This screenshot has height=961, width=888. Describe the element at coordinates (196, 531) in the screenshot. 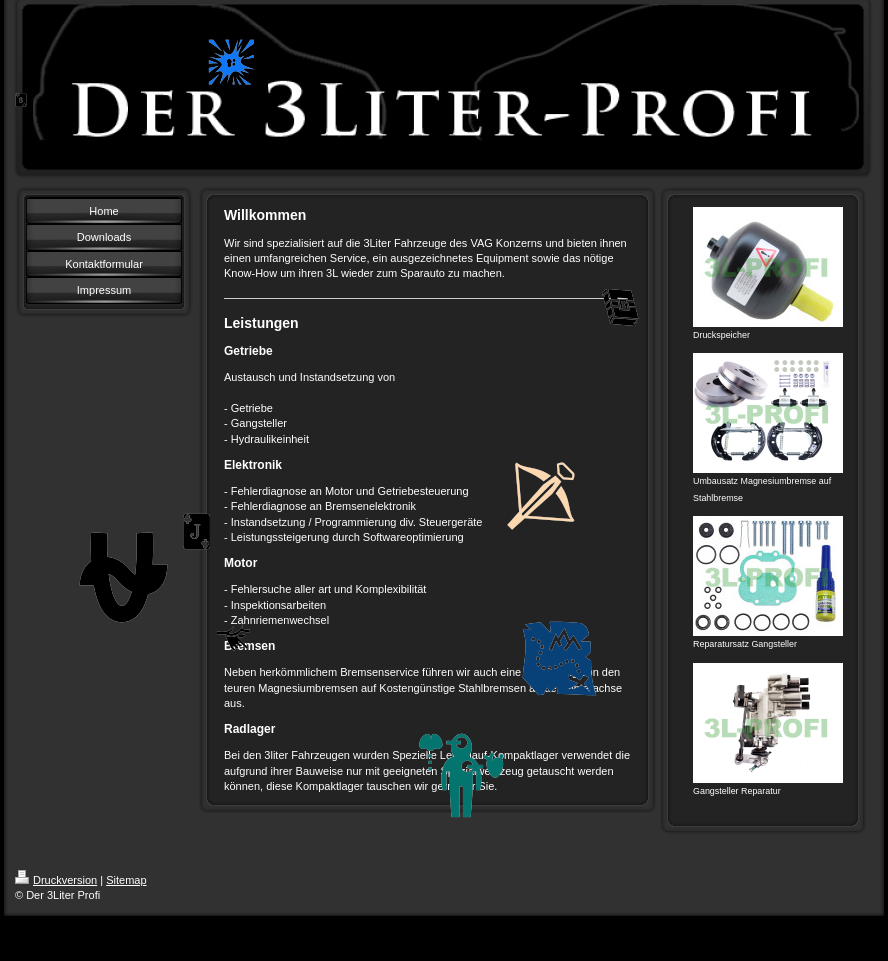

I see `jack of clubs playing card` at that location.